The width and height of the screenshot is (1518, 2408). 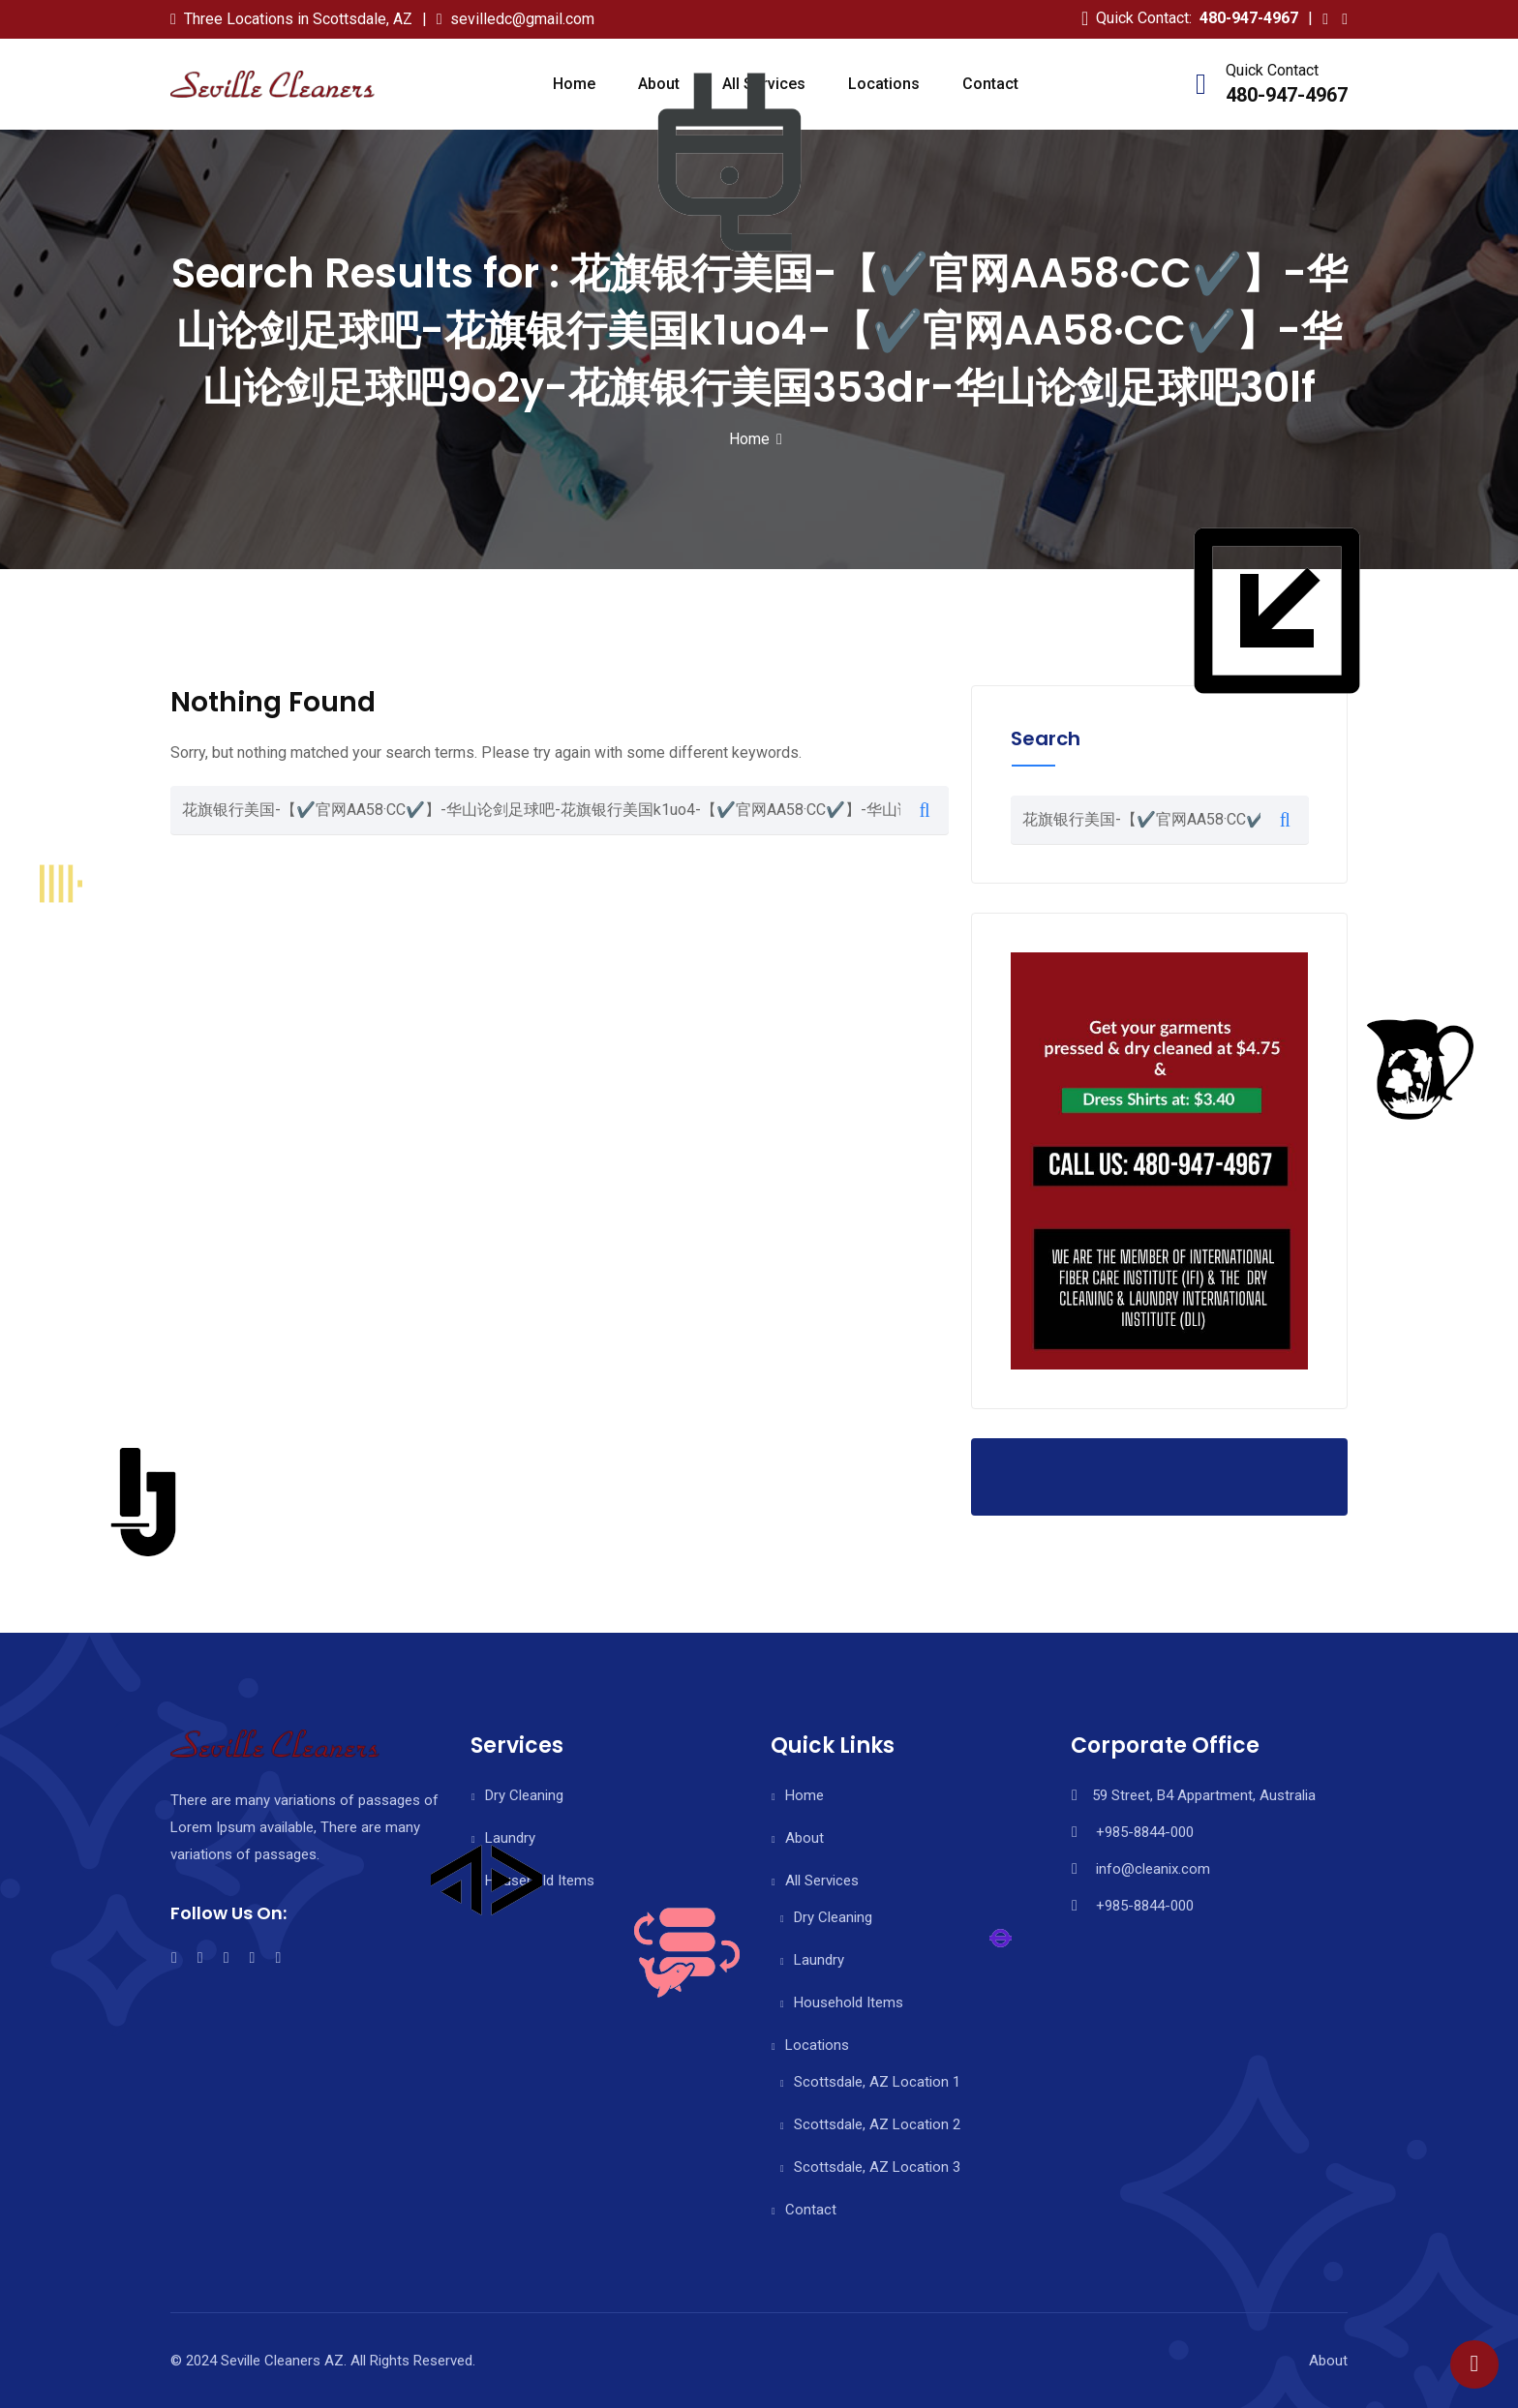 What do you see at coordinates (486, 1880) in the screenshot?
I see `activitypub protocol logo` at bounding box center [486, 1880].